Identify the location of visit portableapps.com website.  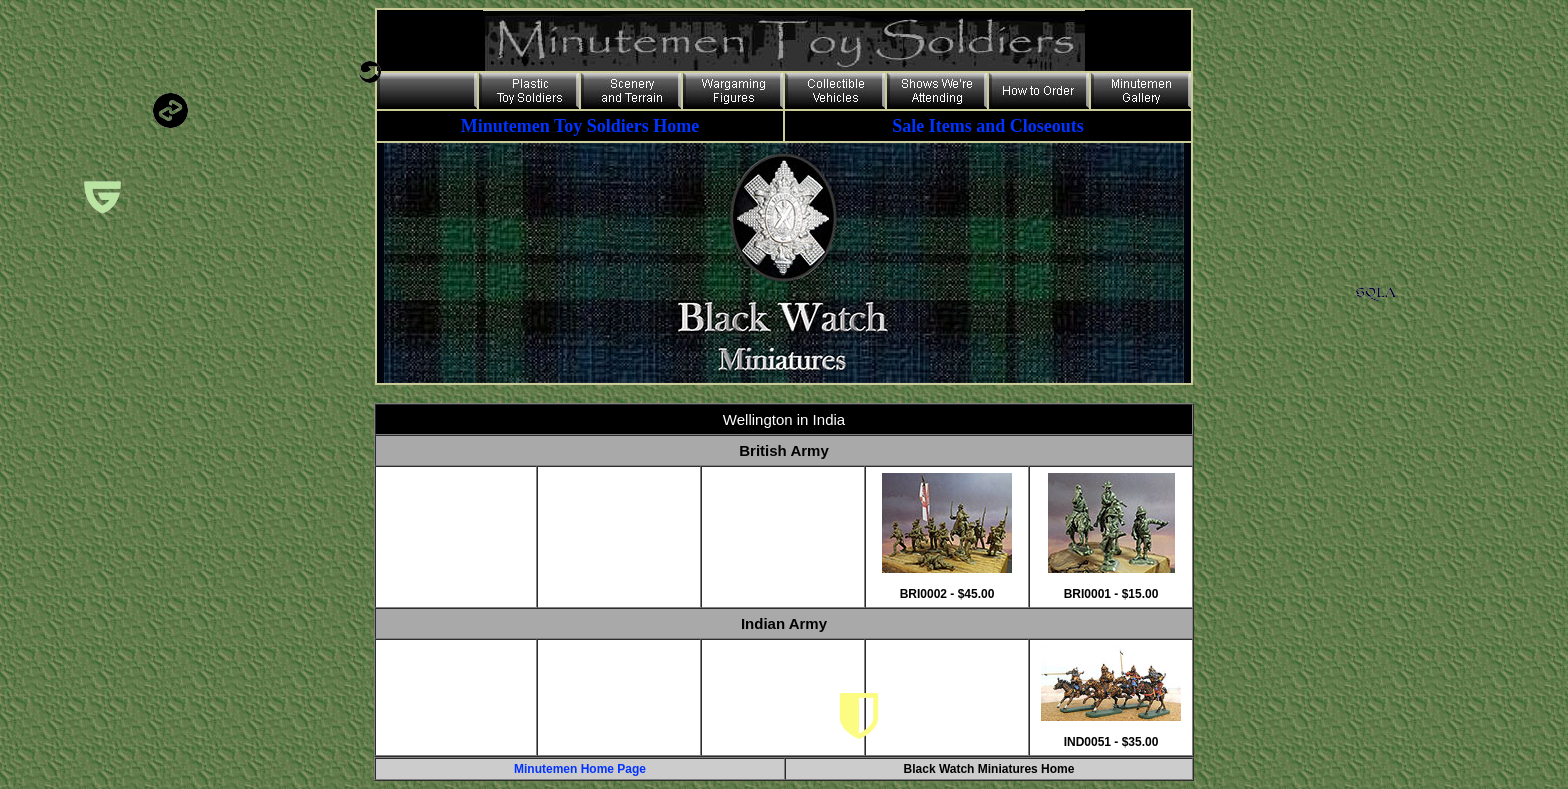
(370, 72).